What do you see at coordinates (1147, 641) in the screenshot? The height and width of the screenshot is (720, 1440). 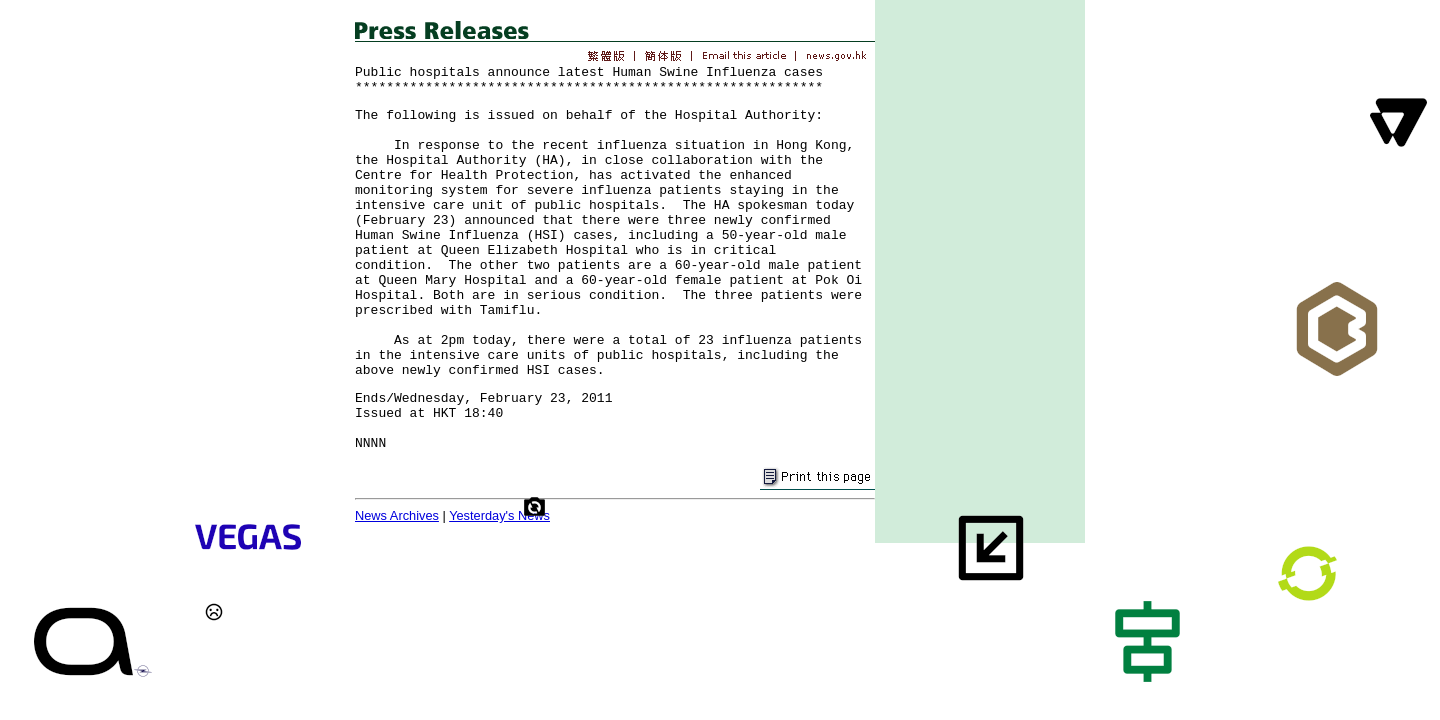 I see `align selected items to horizontal center` at bounding box center [1147, 641].